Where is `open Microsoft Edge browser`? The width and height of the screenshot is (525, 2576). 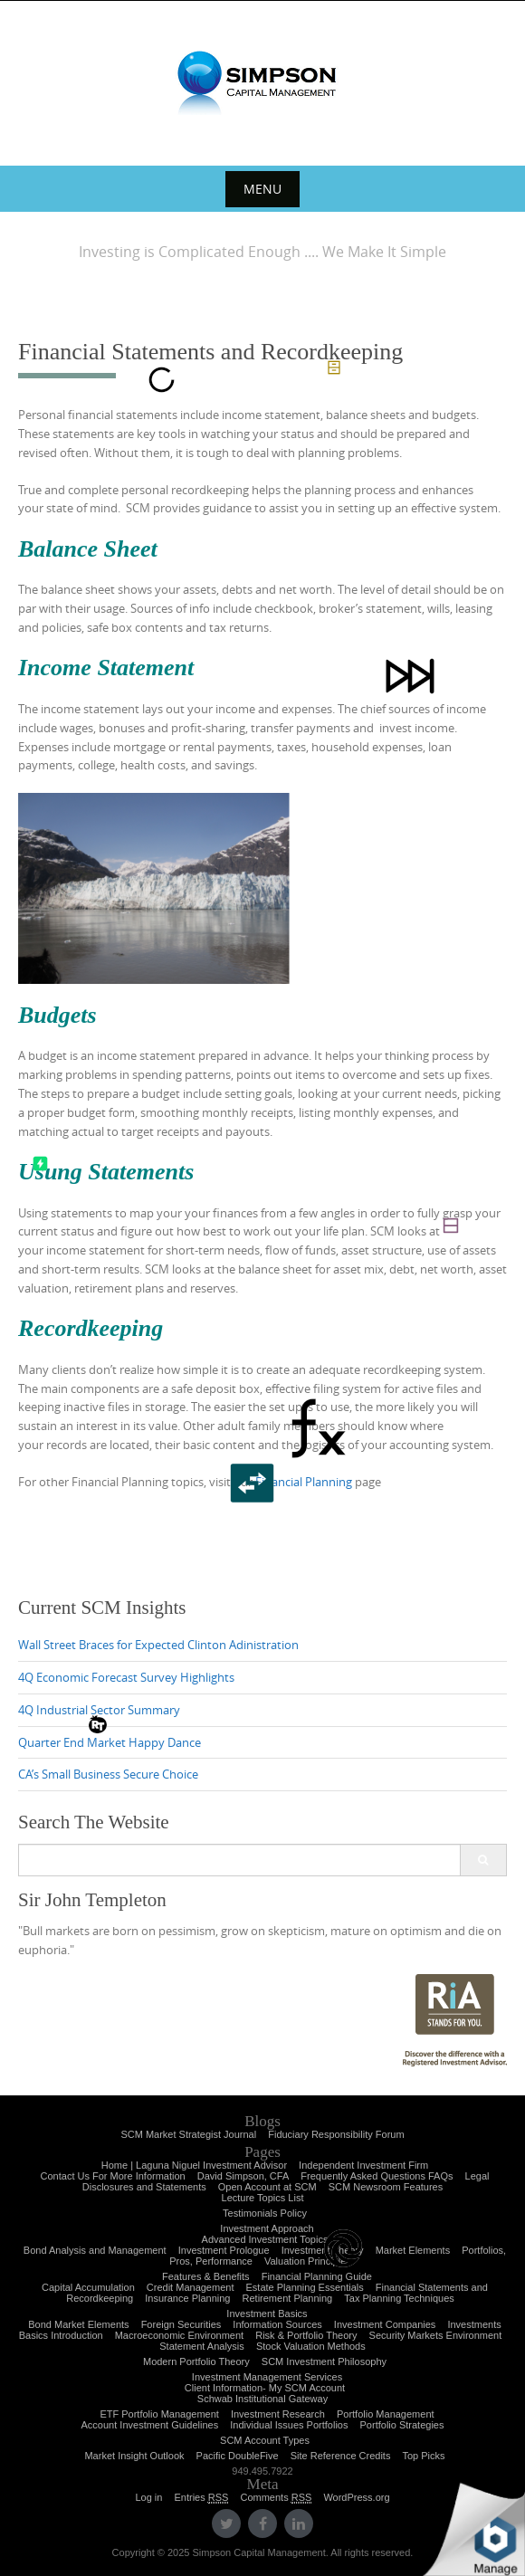
open Microsoft Edge browser is located at coordinates (343, 2248).